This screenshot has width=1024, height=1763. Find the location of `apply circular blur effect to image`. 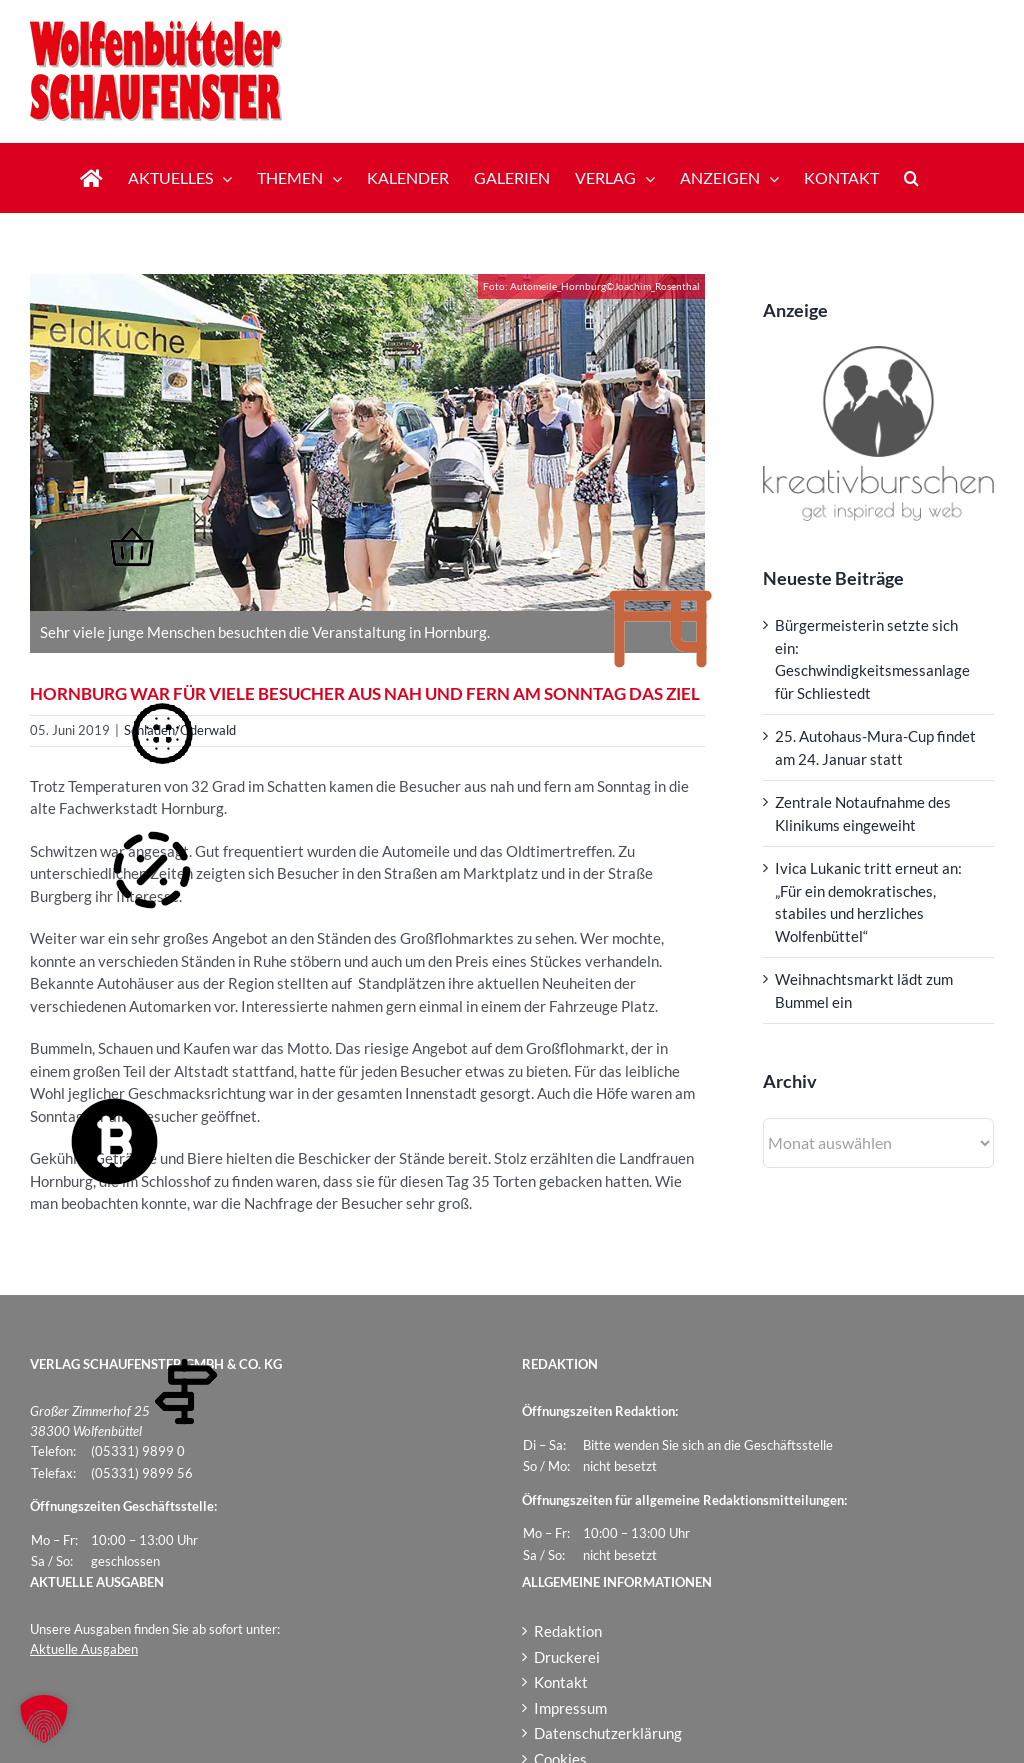

apply circular blur effect to image is located at coordinates (162, 733).